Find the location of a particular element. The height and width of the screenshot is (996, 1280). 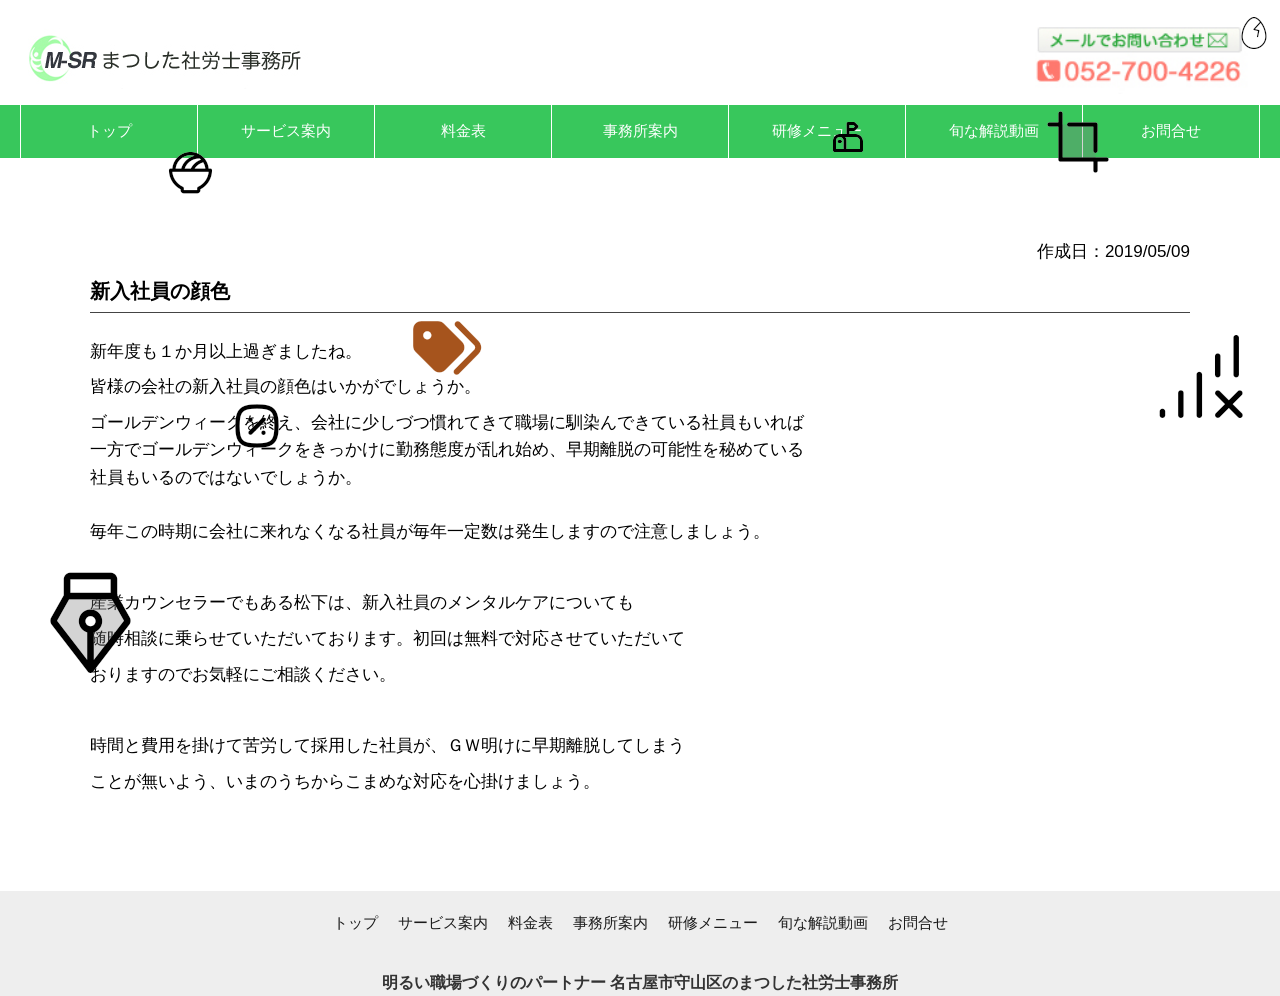

no cellular signal available is located at coordinates (1203, 382).